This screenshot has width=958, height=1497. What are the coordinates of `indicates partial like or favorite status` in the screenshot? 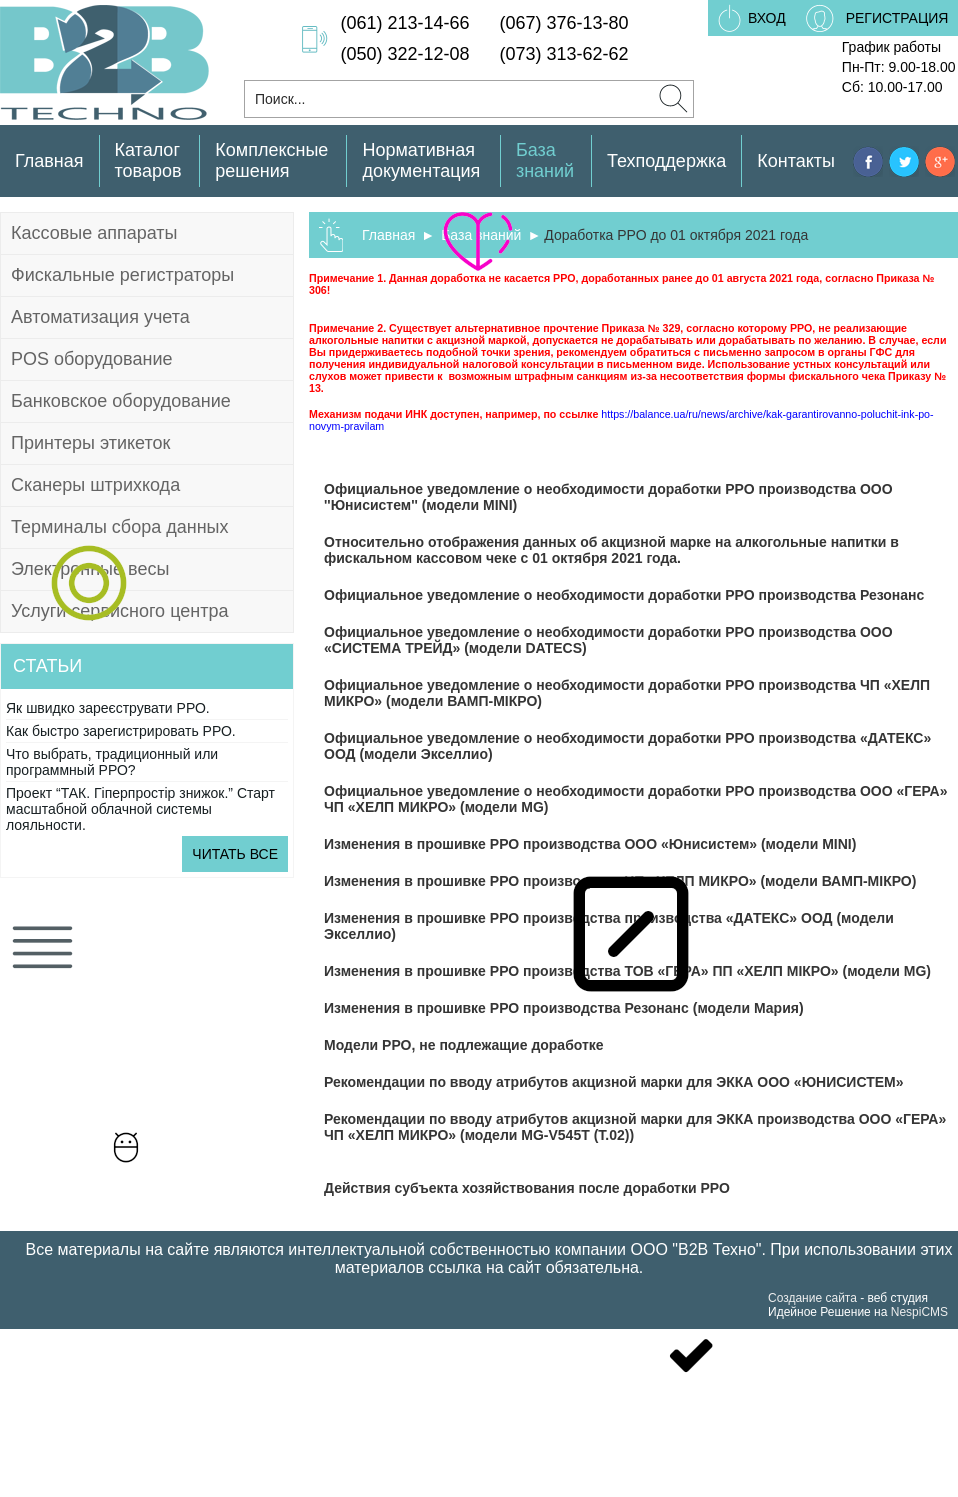 It's located at (478, 239).